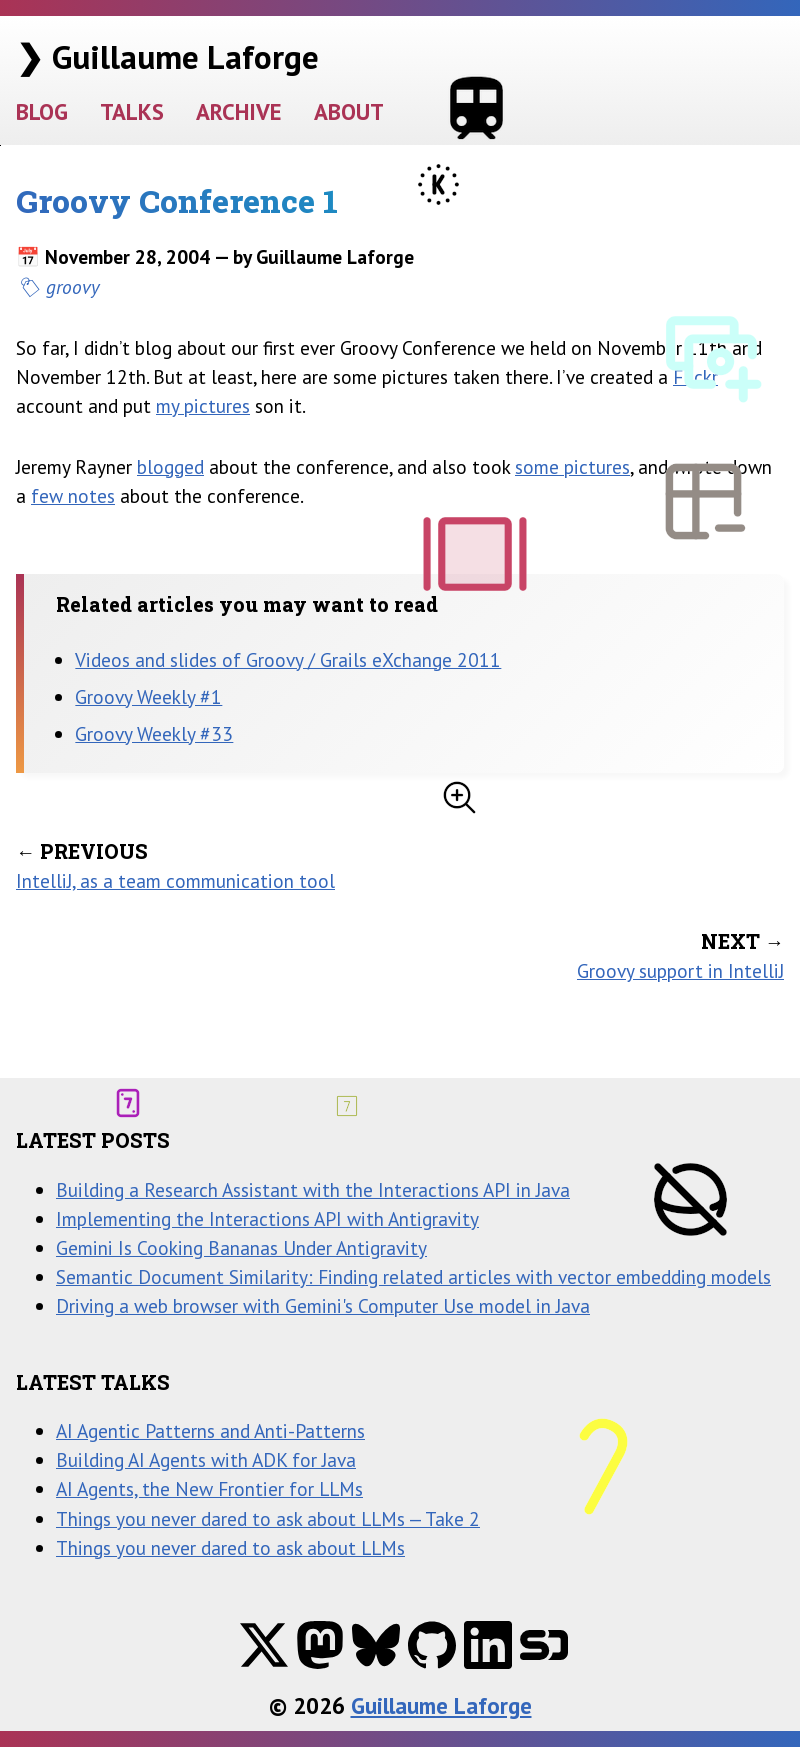  What do you see at coordinates (438, 184) in the screenshot?
I see `indicates a keyboard shortcut or hotkey` at bounding box center [438, 184].